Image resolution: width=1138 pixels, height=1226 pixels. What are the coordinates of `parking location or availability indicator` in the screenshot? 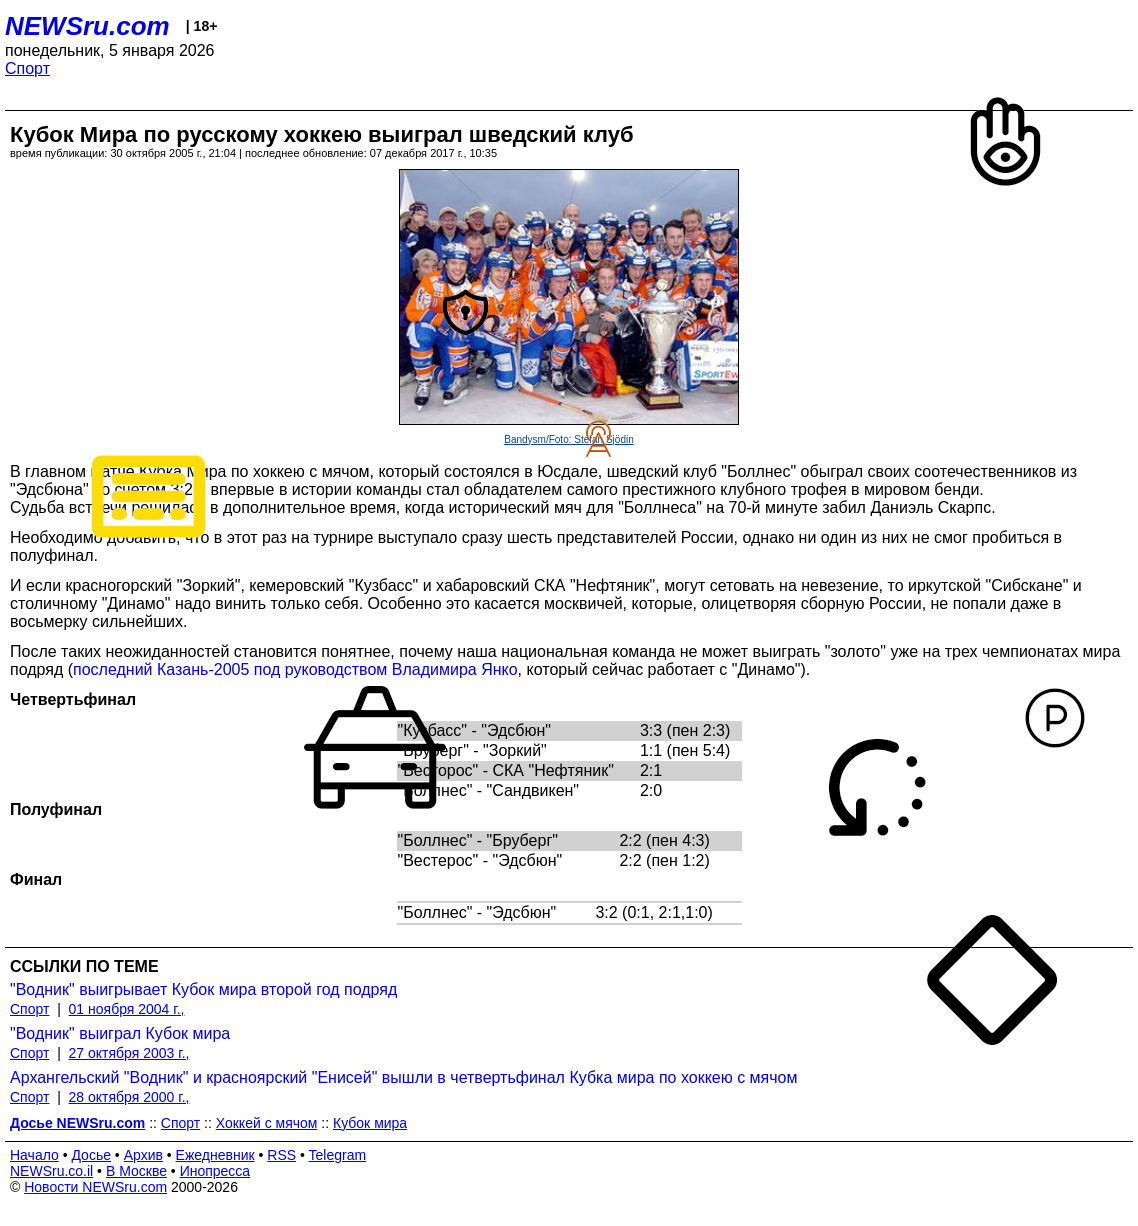 It's located at (1055, 718).